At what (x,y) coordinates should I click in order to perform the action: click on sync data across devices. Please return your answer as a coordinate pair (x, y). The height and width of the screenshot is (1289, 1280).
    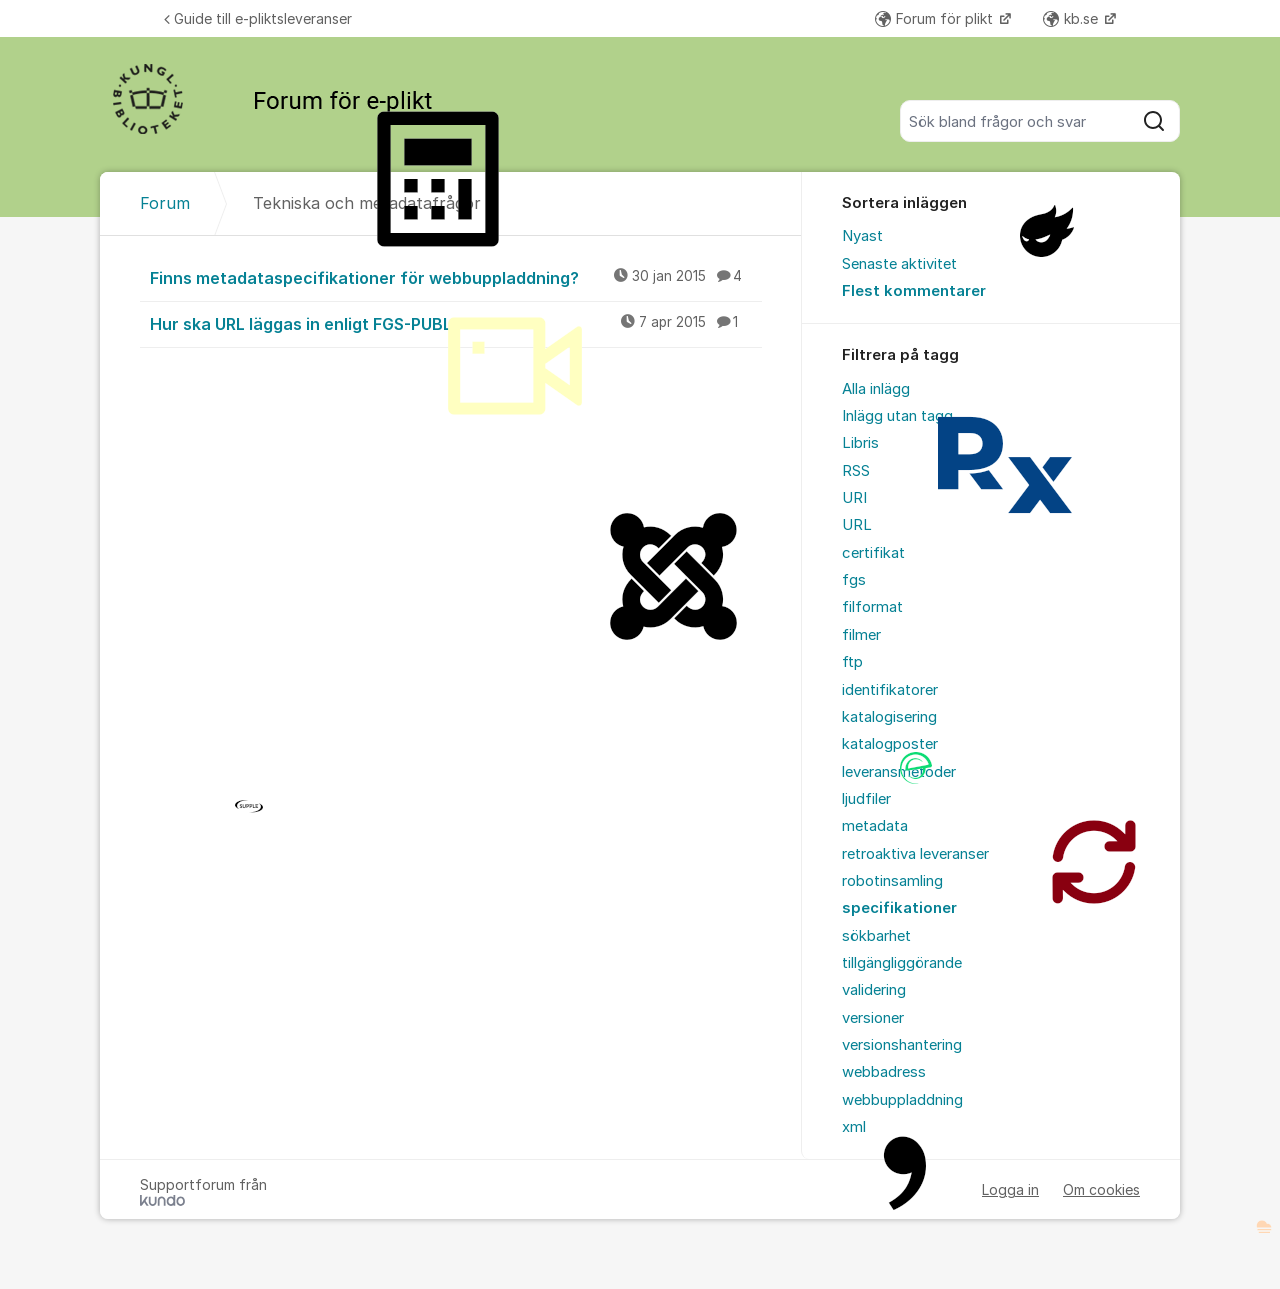
    Looking at the image, I should click on (1094, 862).